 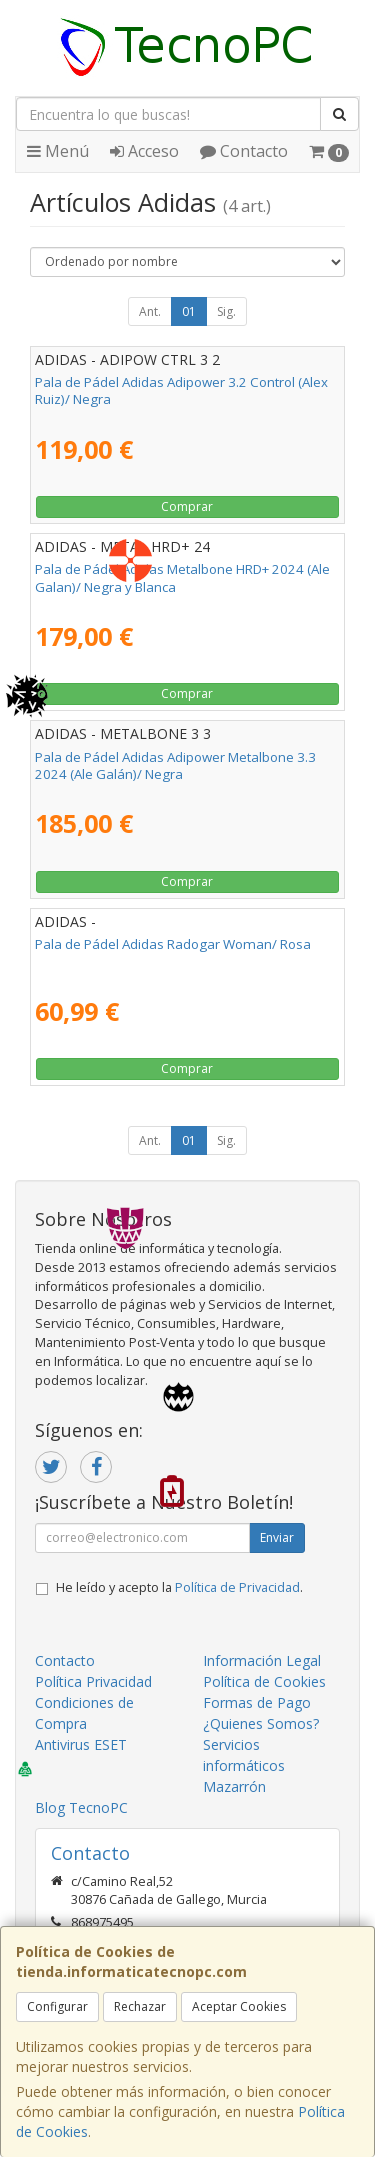 I want to click on target or crosshair indicator, so click(x=130, y=560).